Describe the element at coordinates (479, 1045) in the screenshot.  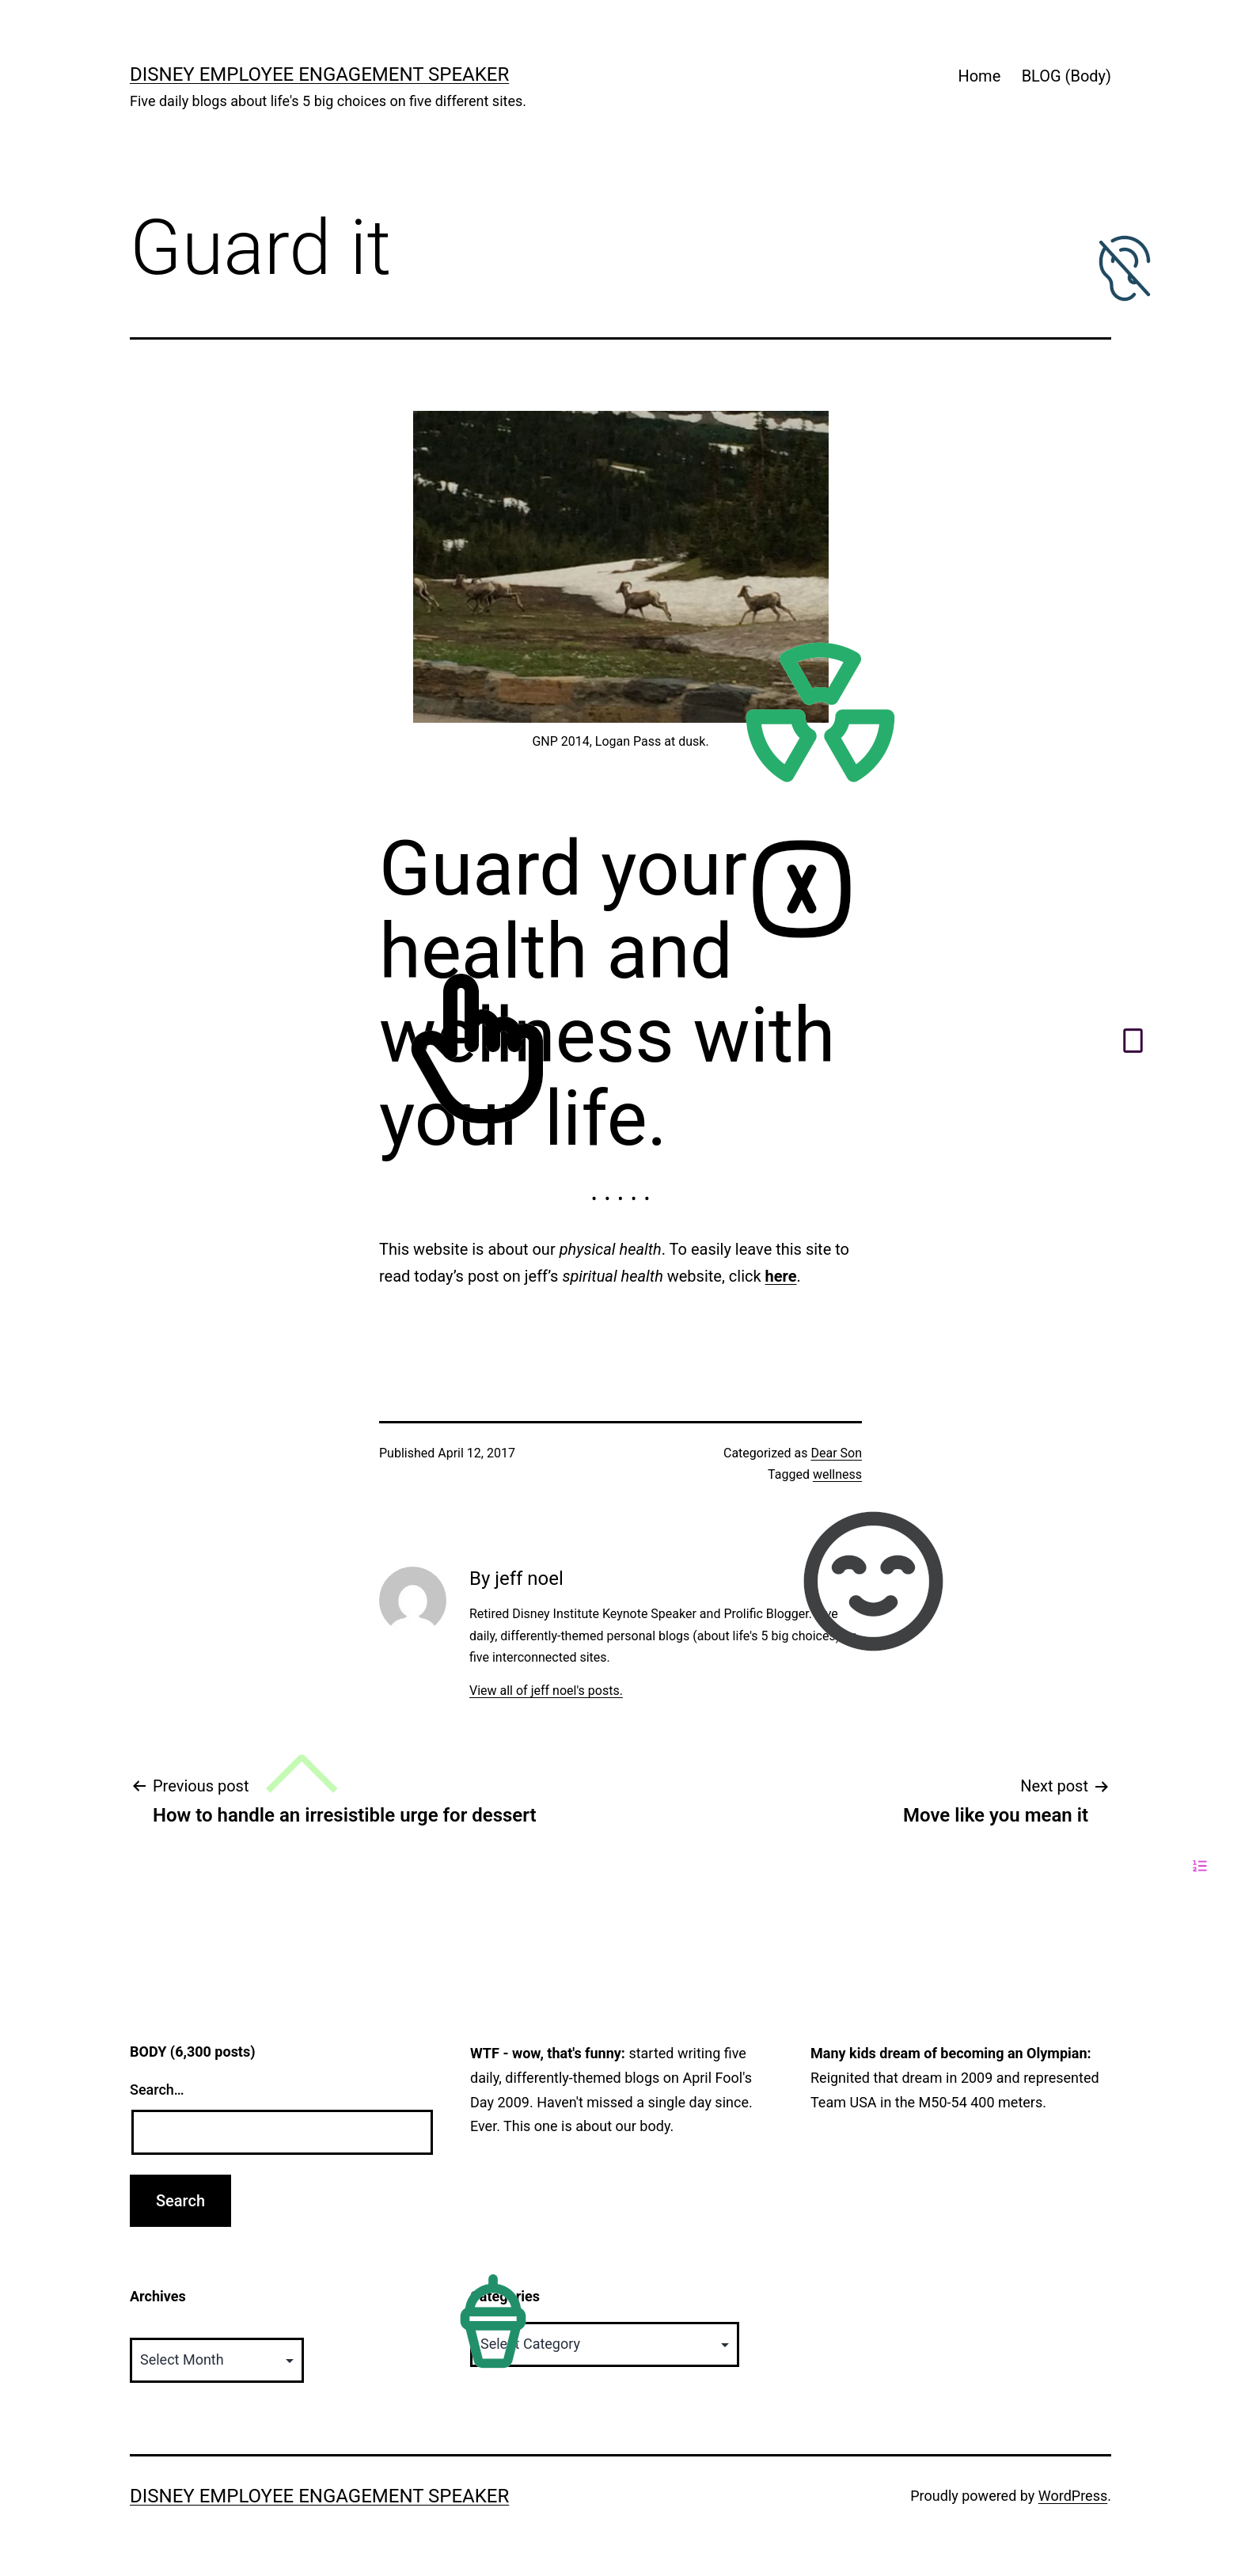
I see `tap or click to interact` at that location.